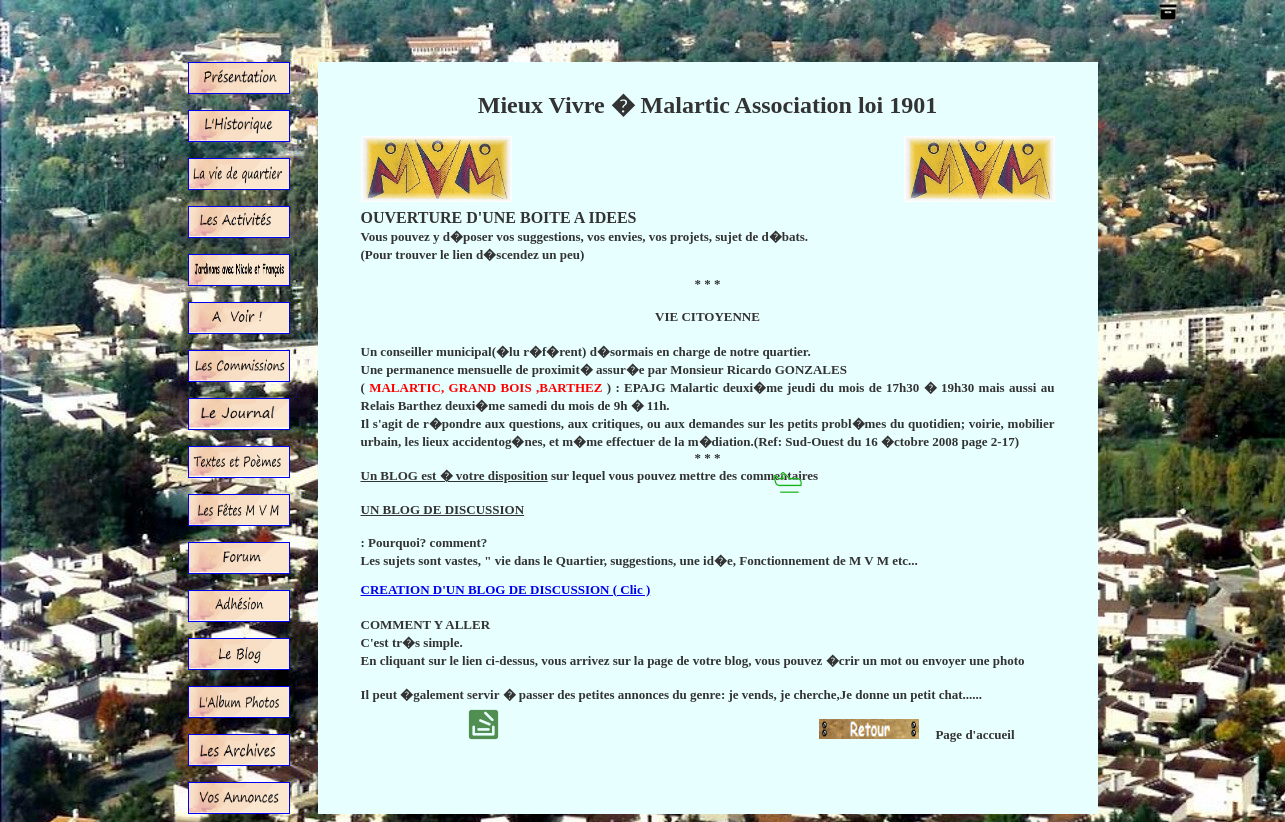  What do you see at coordinates (1168, 12) in the screenshot?
I see `archive this item` at bounding box center [1168, 12].